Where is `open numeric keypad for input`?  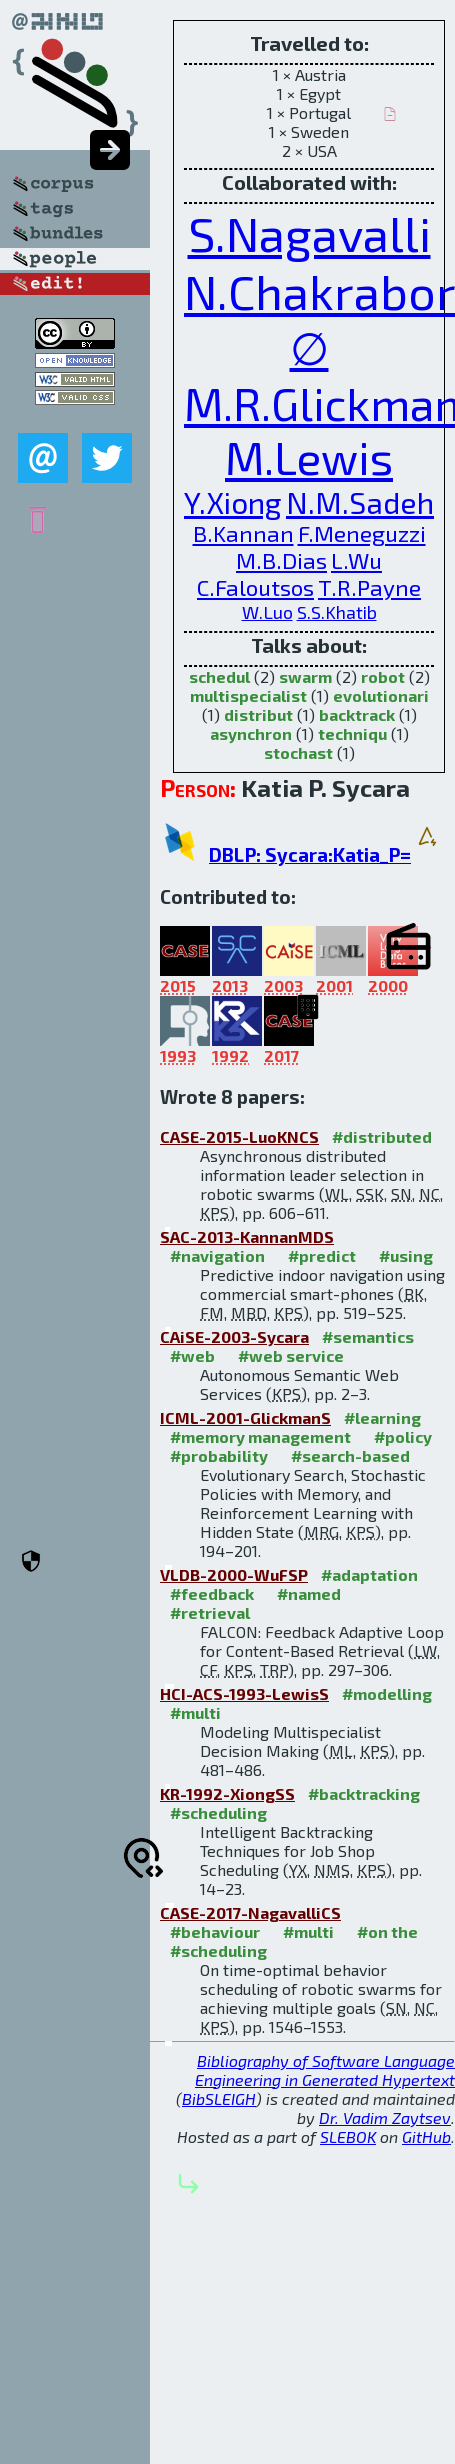
open numeric keypad for input is located at coordinates (308, 1007).